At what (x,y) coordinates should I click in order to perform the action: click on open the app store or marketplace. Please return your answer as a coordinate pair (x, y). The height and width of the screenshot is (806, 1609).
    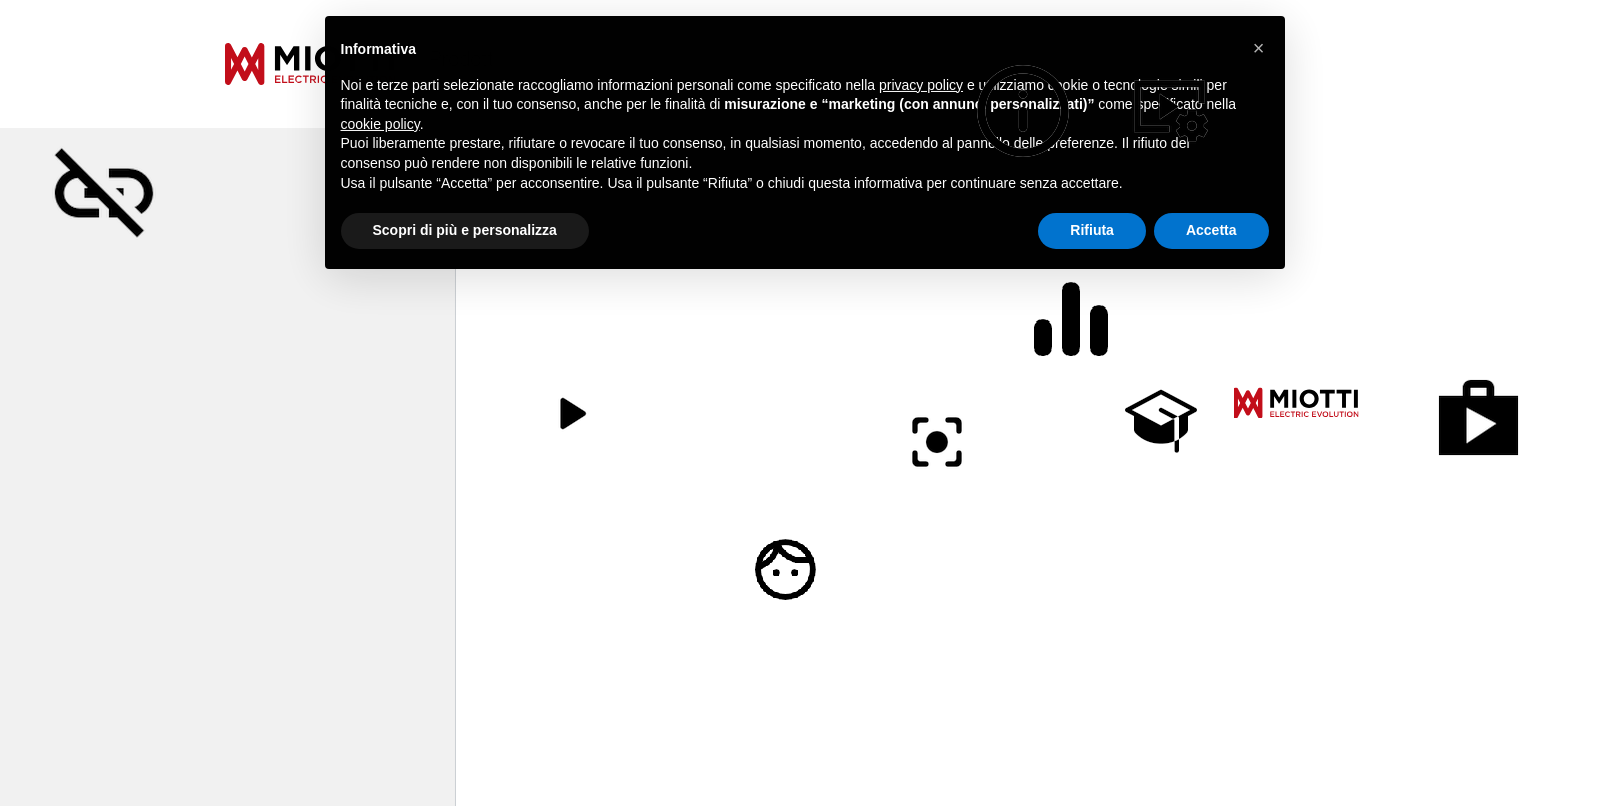
    Looking at the image, I should click on (1478, 419).